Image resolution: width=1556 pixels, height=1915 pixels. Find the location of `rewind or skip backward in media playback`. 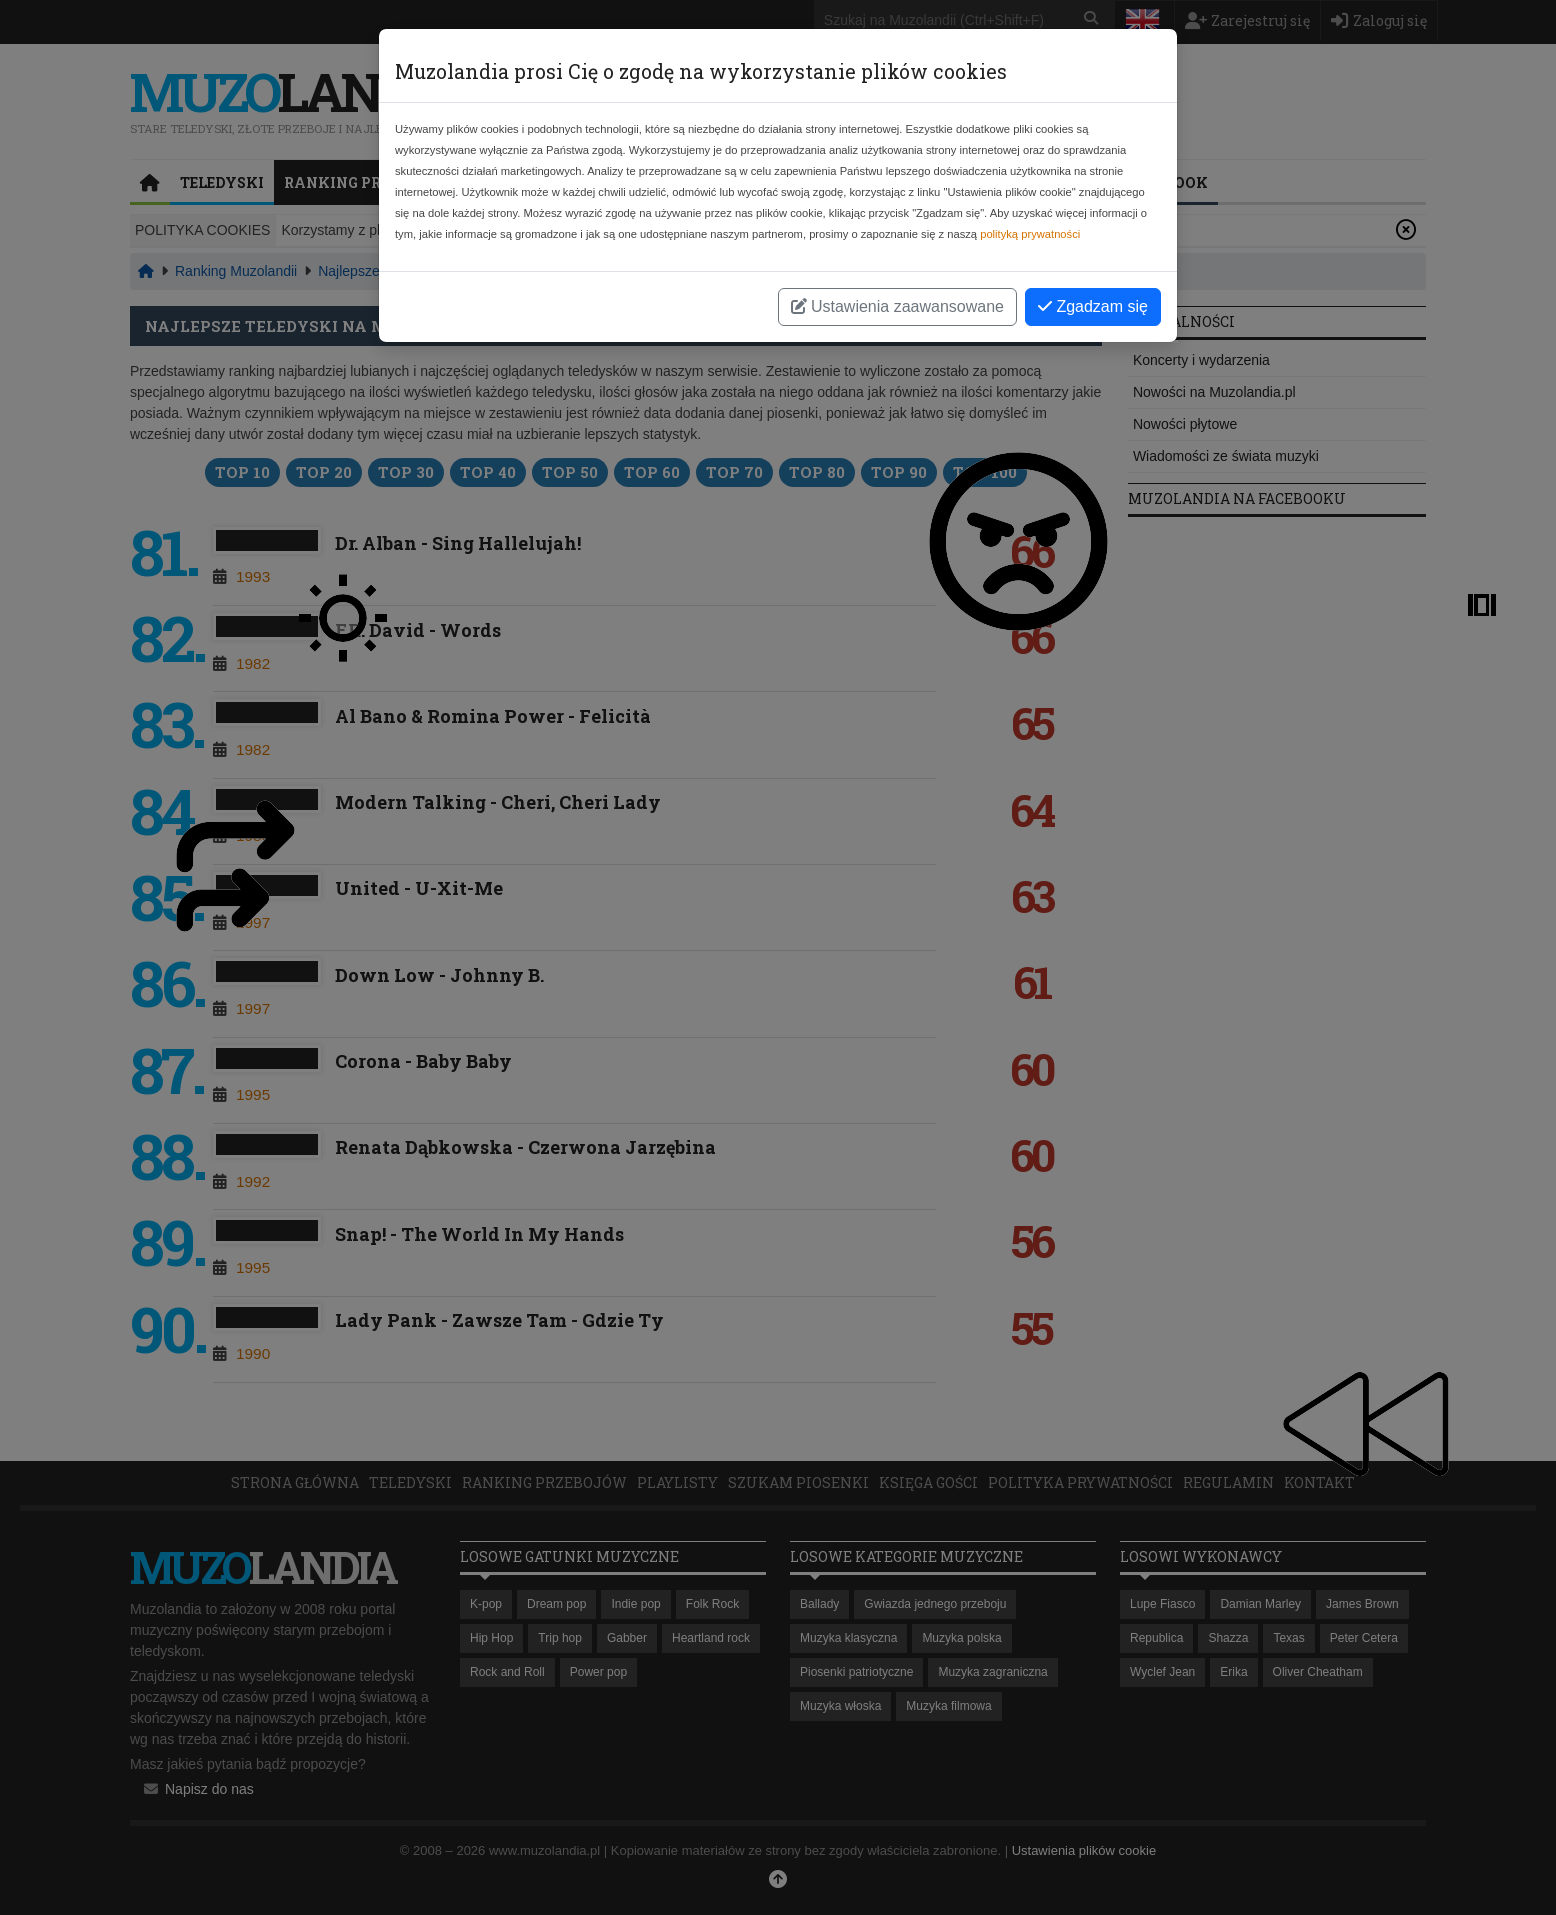

rewind or skip backward in media playback is located at coordinates (1372, 1424).